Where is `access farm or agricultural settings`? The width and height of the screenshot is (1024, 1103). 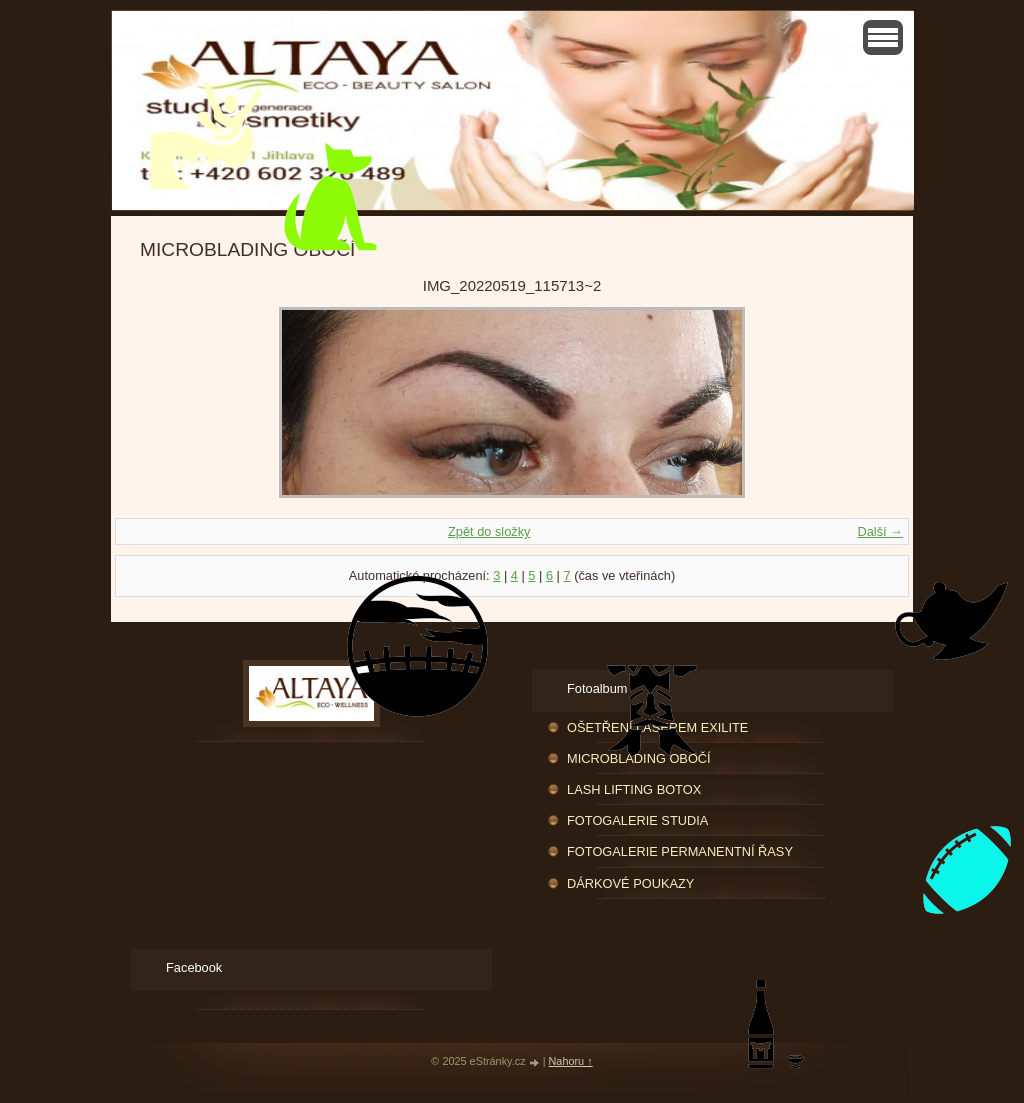 access farm or agricultural settings is located at coordinates (417, 646).